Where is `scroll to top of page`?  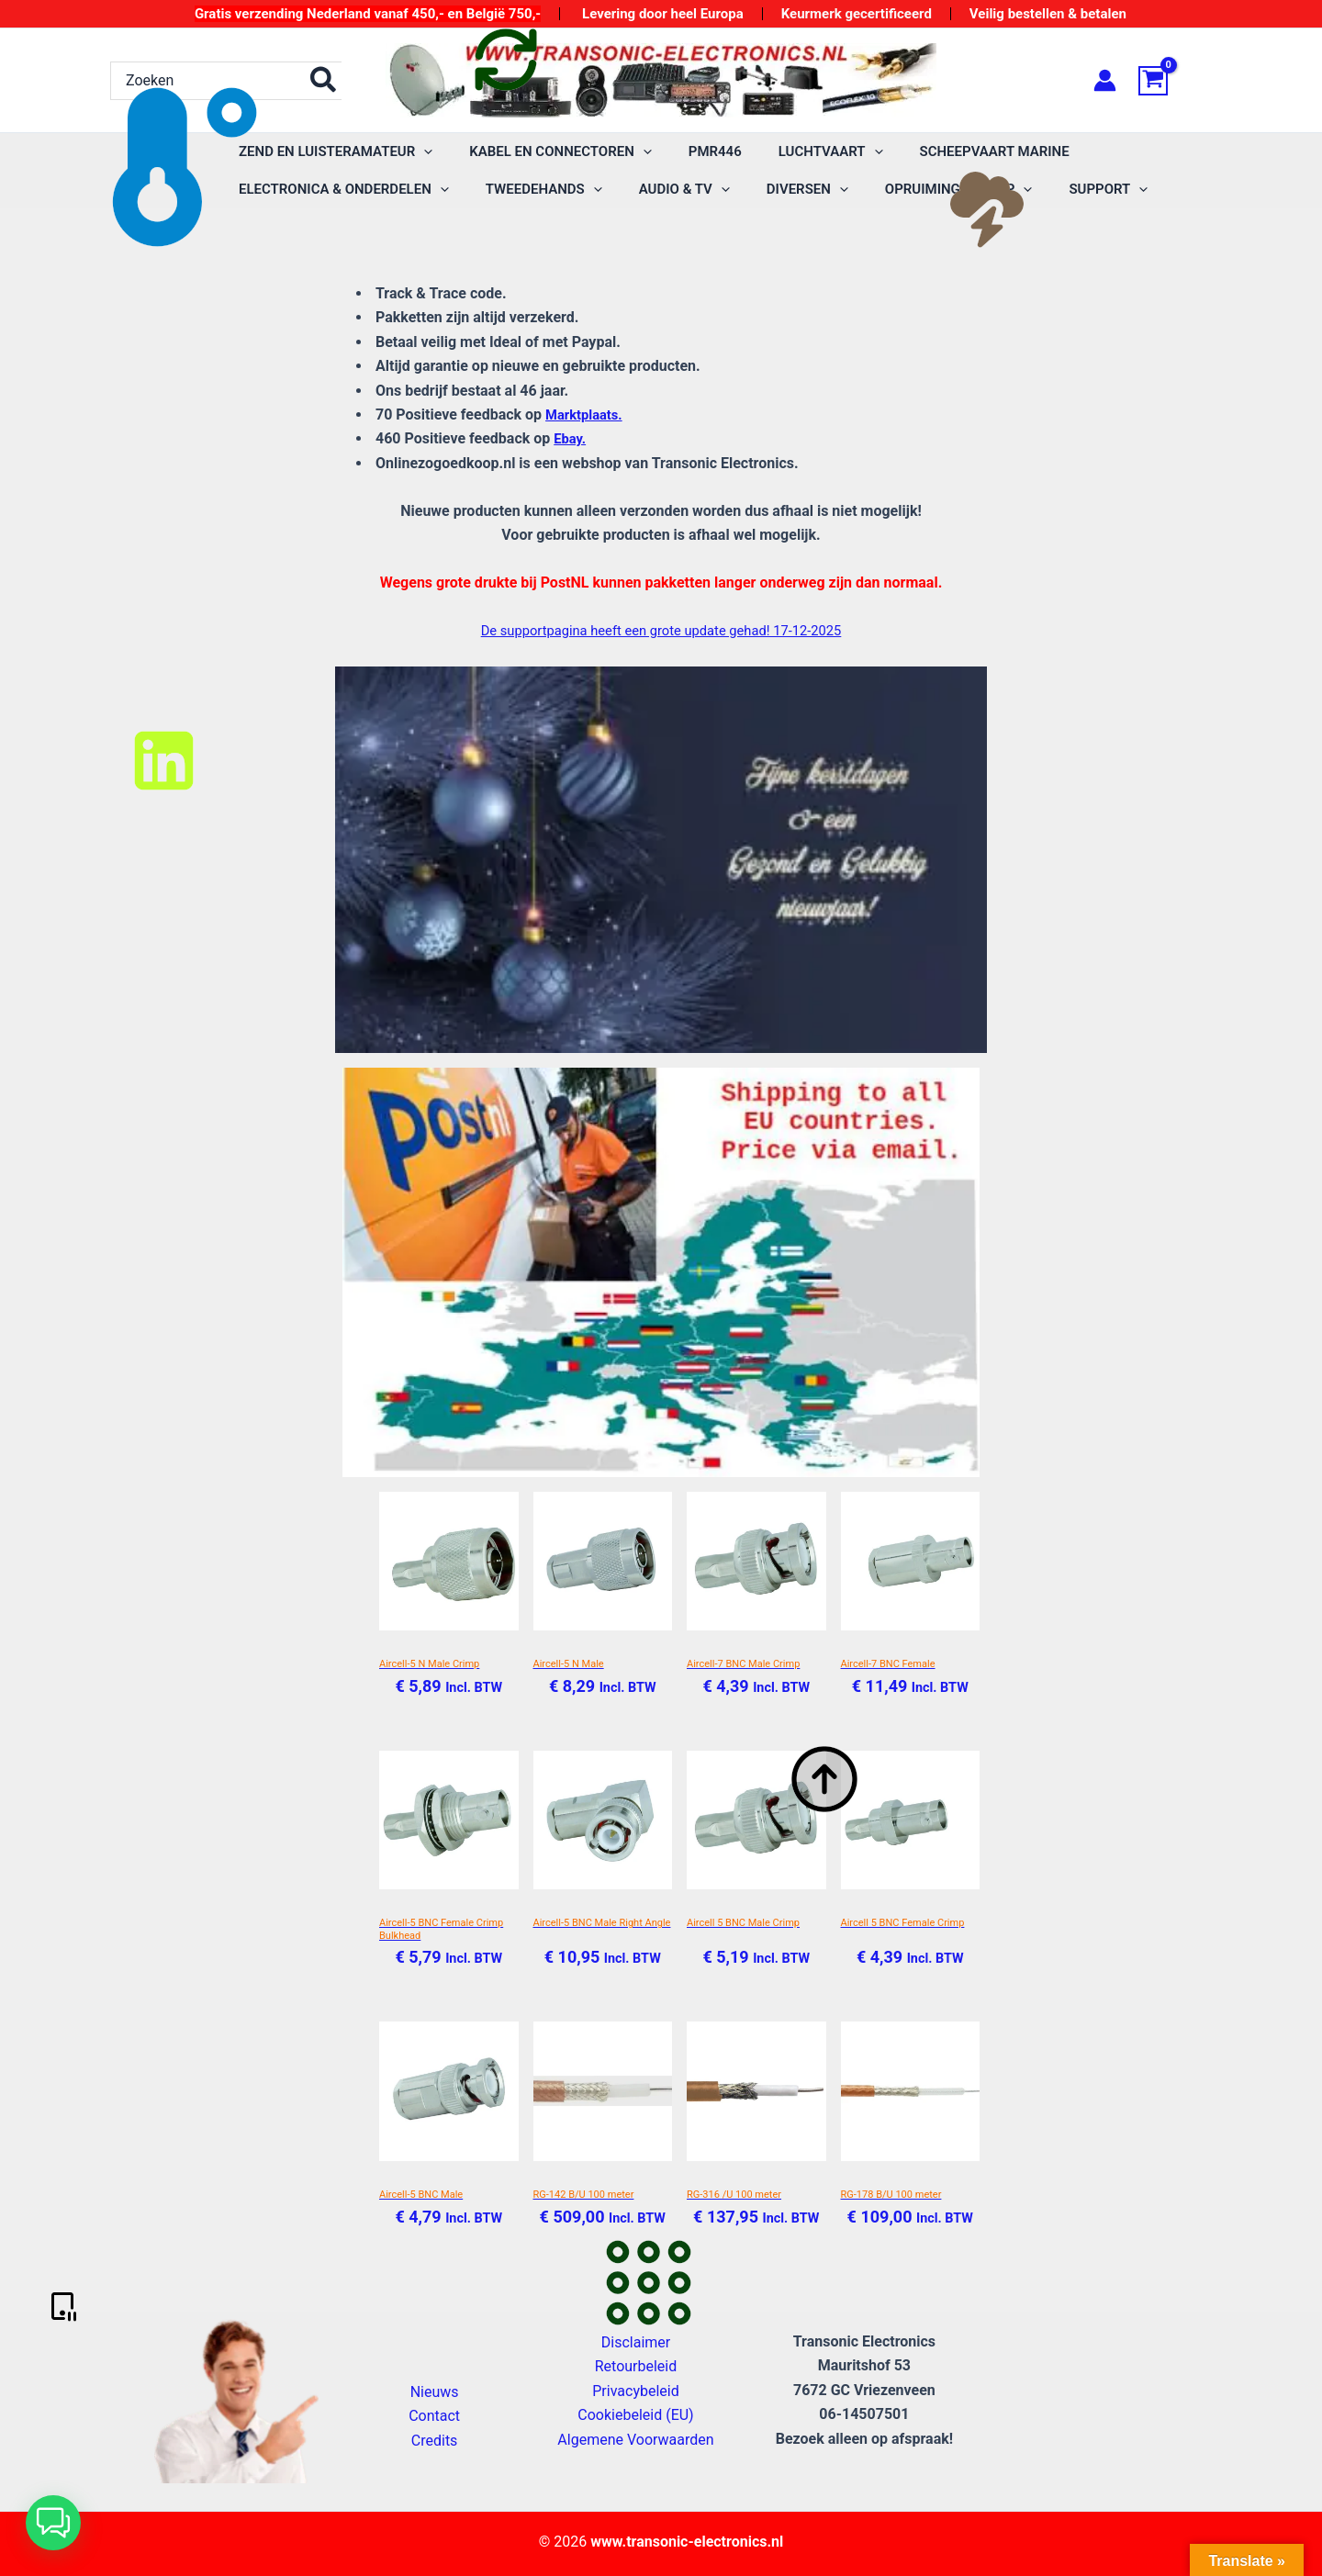 scroll to top of page is located at coordinates (824, 1779).